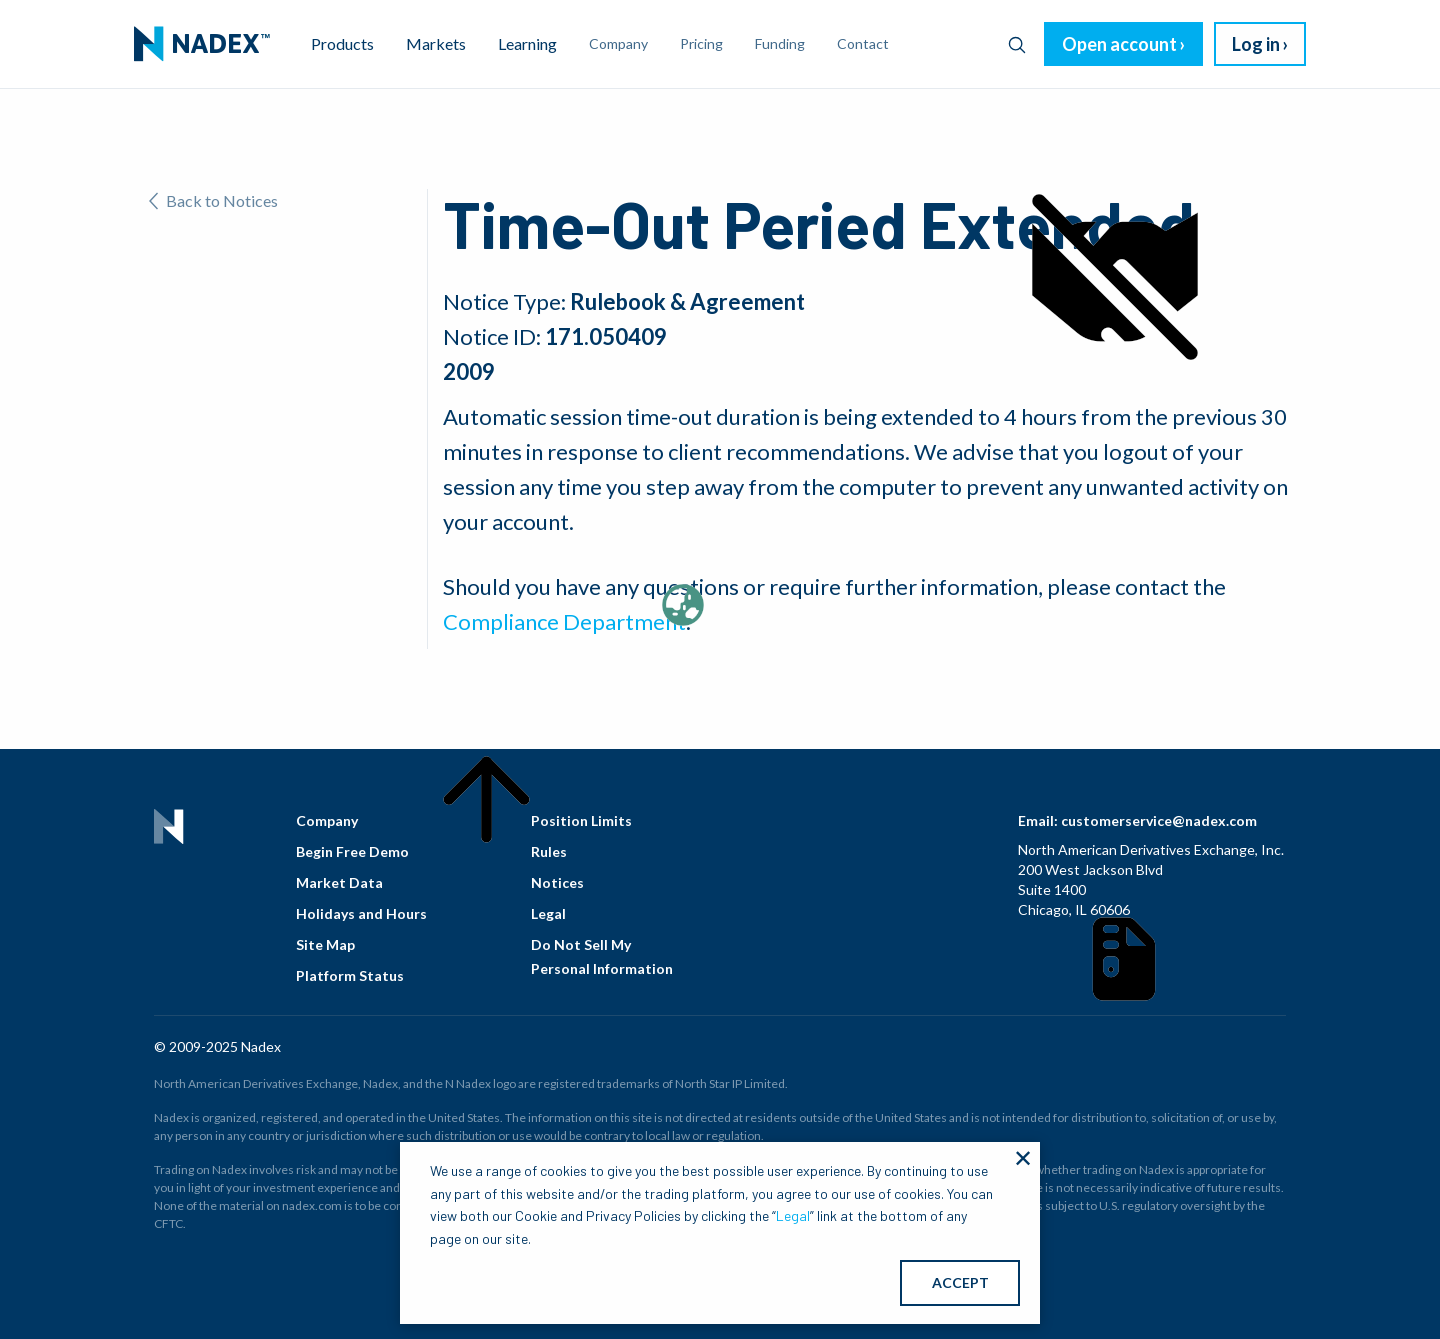 This screenshot has width=1440, height=1339. Describe the element at coordinates (1115, 277) in the screenshot. I see `indicates a canceled or declined agreement` at that location.